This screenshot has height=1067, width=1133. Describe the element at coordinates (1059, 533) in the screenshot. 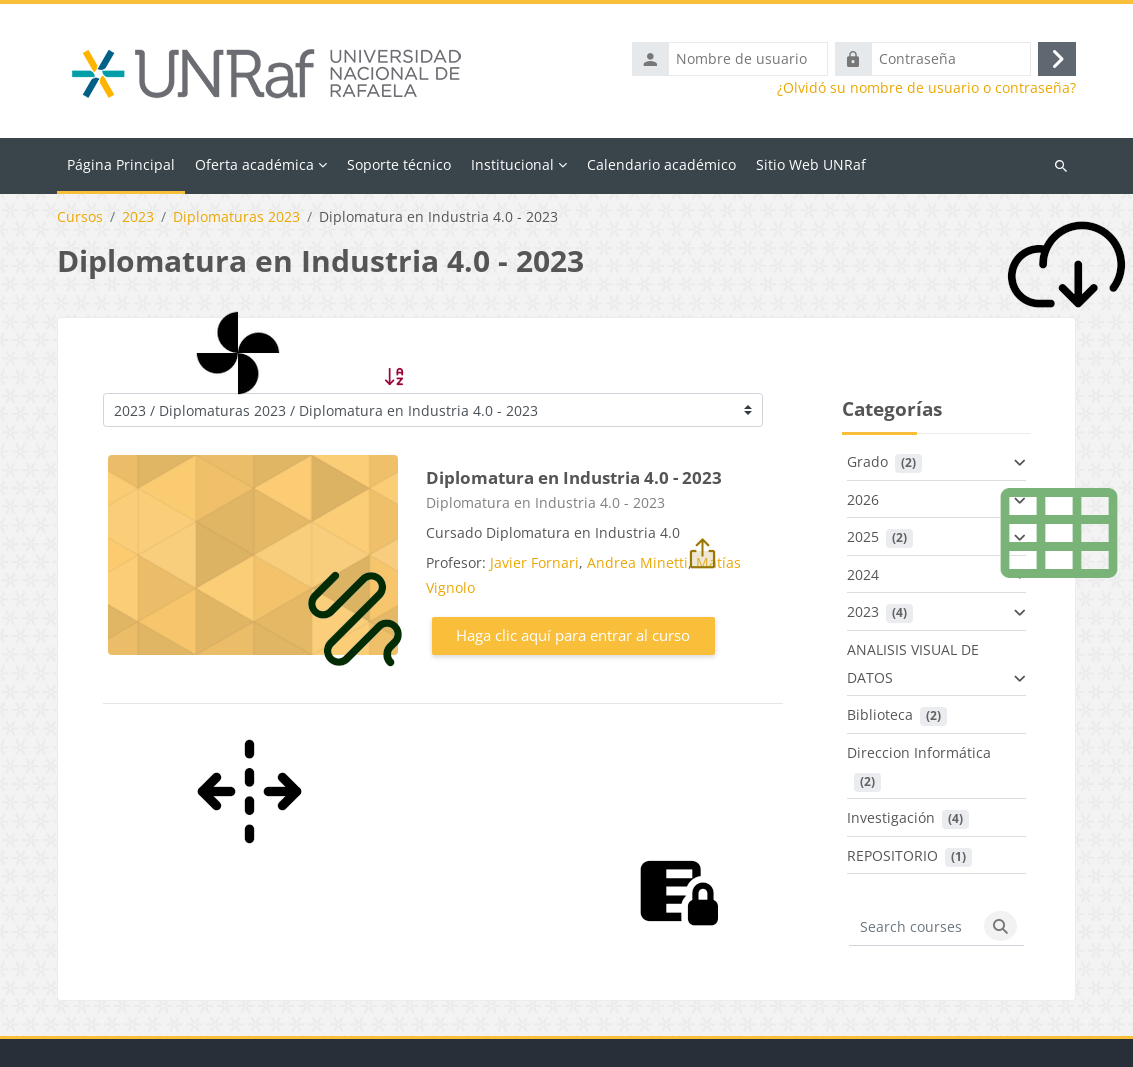

I see `view all apps or menu options` at that location.